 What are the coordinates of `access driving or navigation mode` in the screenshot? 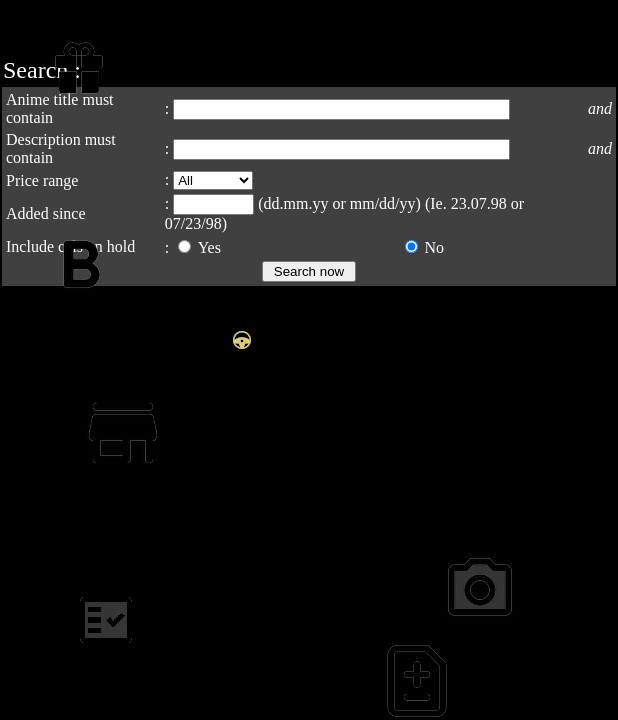 It's located at (242, 340).